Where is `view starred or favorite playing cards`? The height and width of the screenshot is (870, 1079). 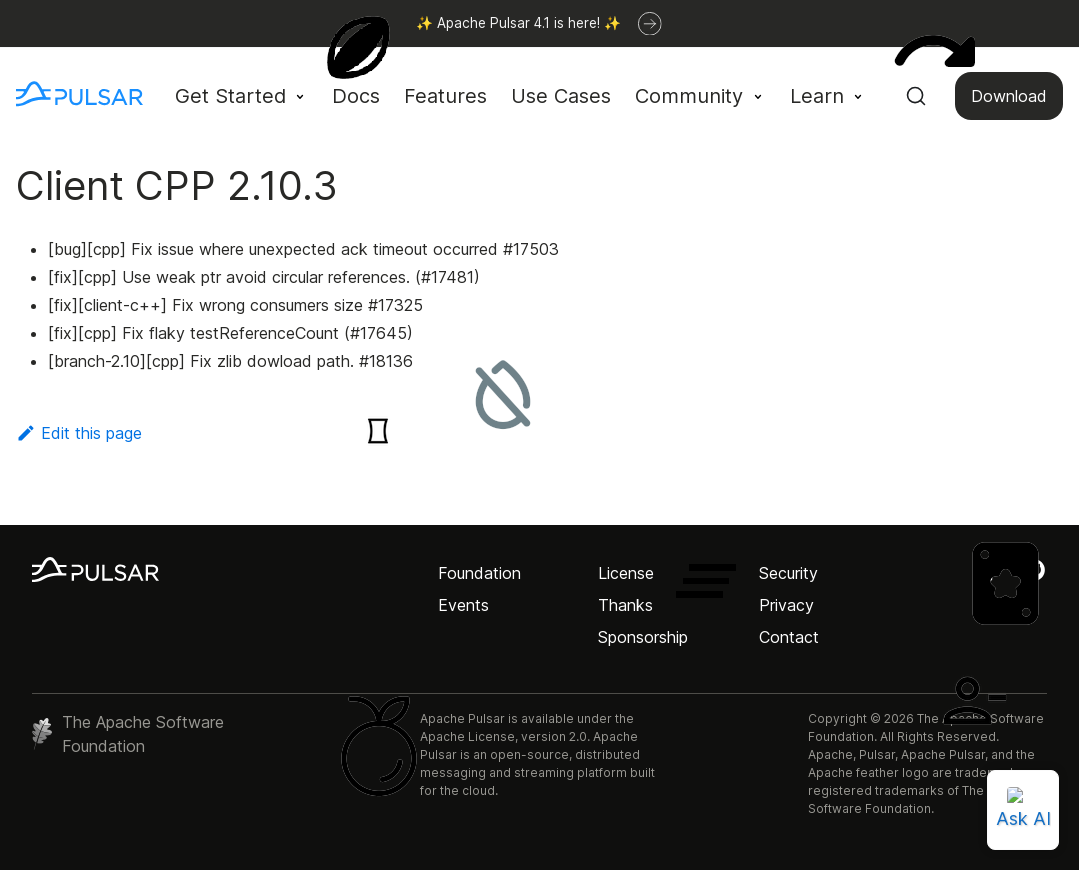
view starred or favorite playing cards is located at coordinates (1005, 583).